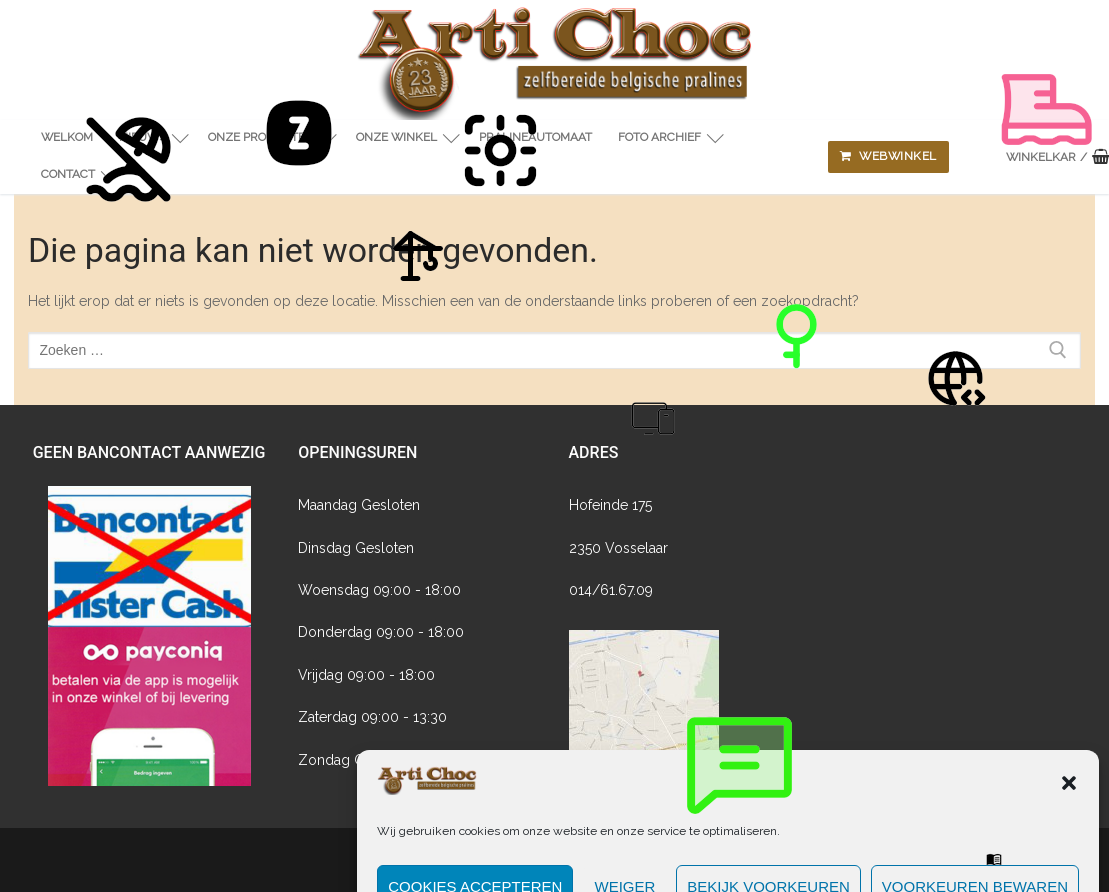 Image resolution: width=1109 pixels, height=892 pixels. What do you see at coordinates (128, 159) in the screenshot?
I see `beach or coastal area unavailable` at bounding box center [128, 159].